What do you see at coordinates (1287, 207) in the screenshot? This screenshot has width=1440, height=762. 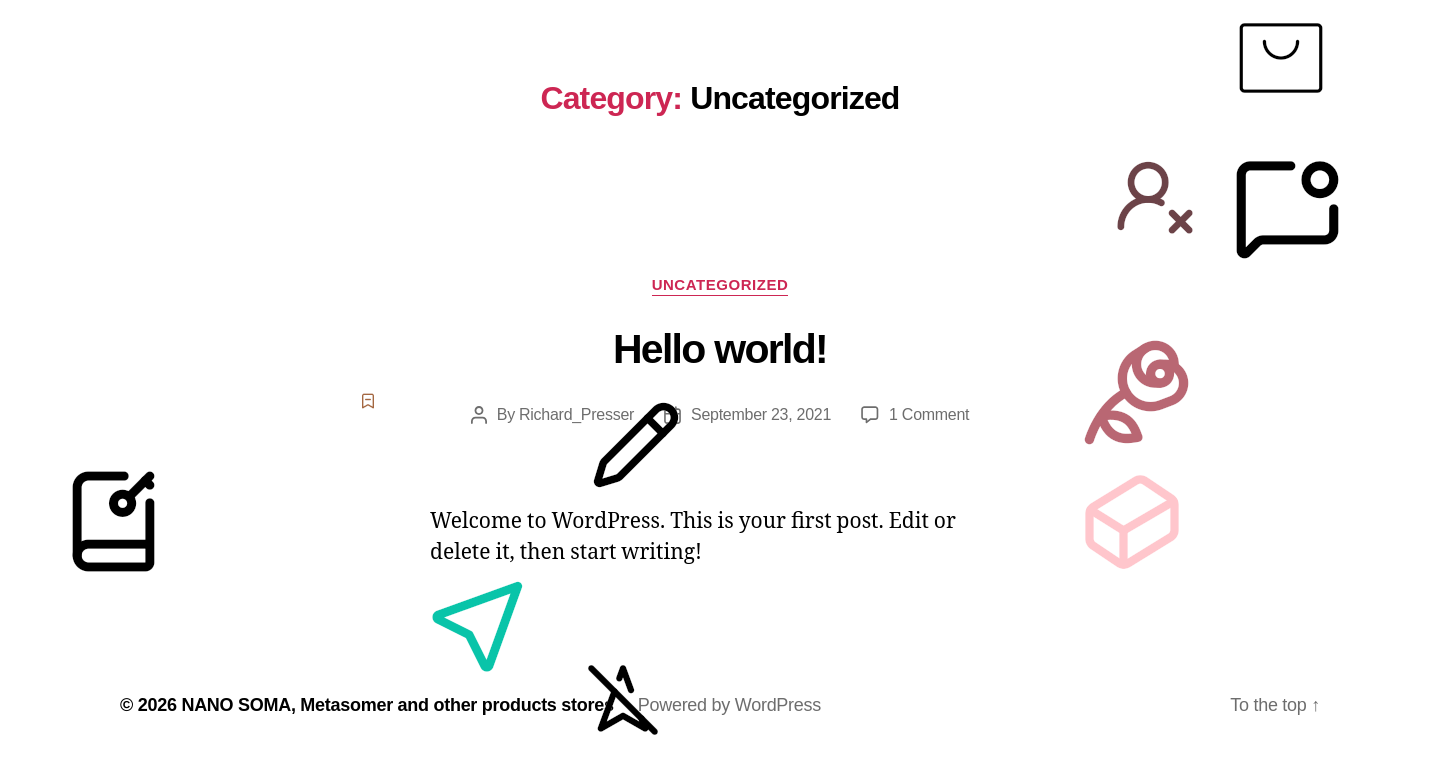 I see `new unread message notification` at bounding box center [1287, 207].